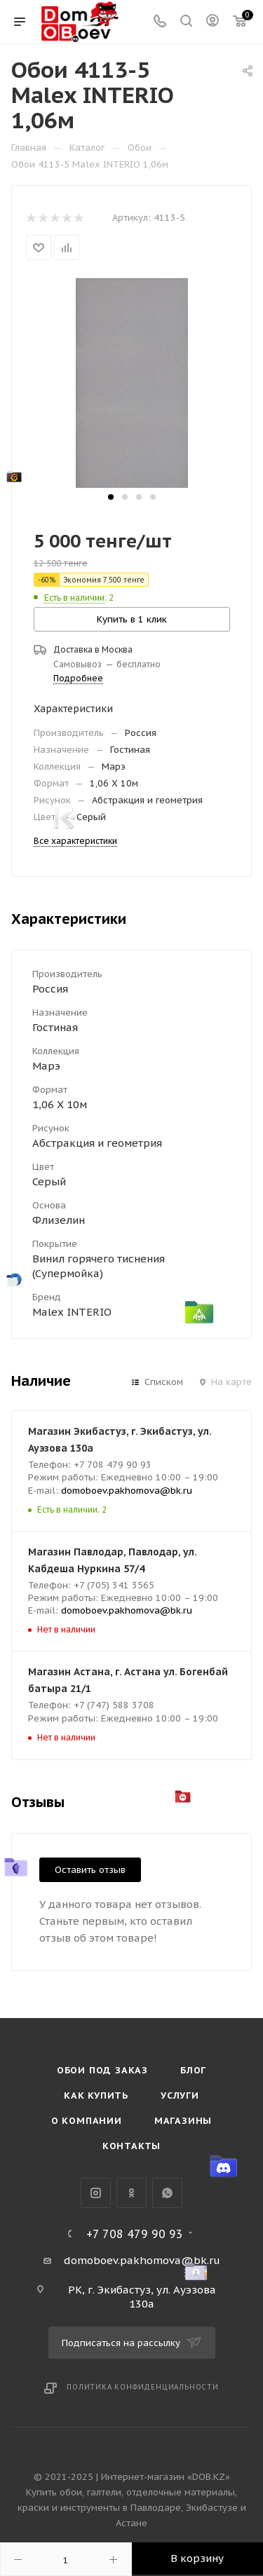 The height and width of the screenshot is (2576, 263). Describe the element at coordinates (196, 2272) in the screenshot. I see `open microsoft contacts folder` at that location.